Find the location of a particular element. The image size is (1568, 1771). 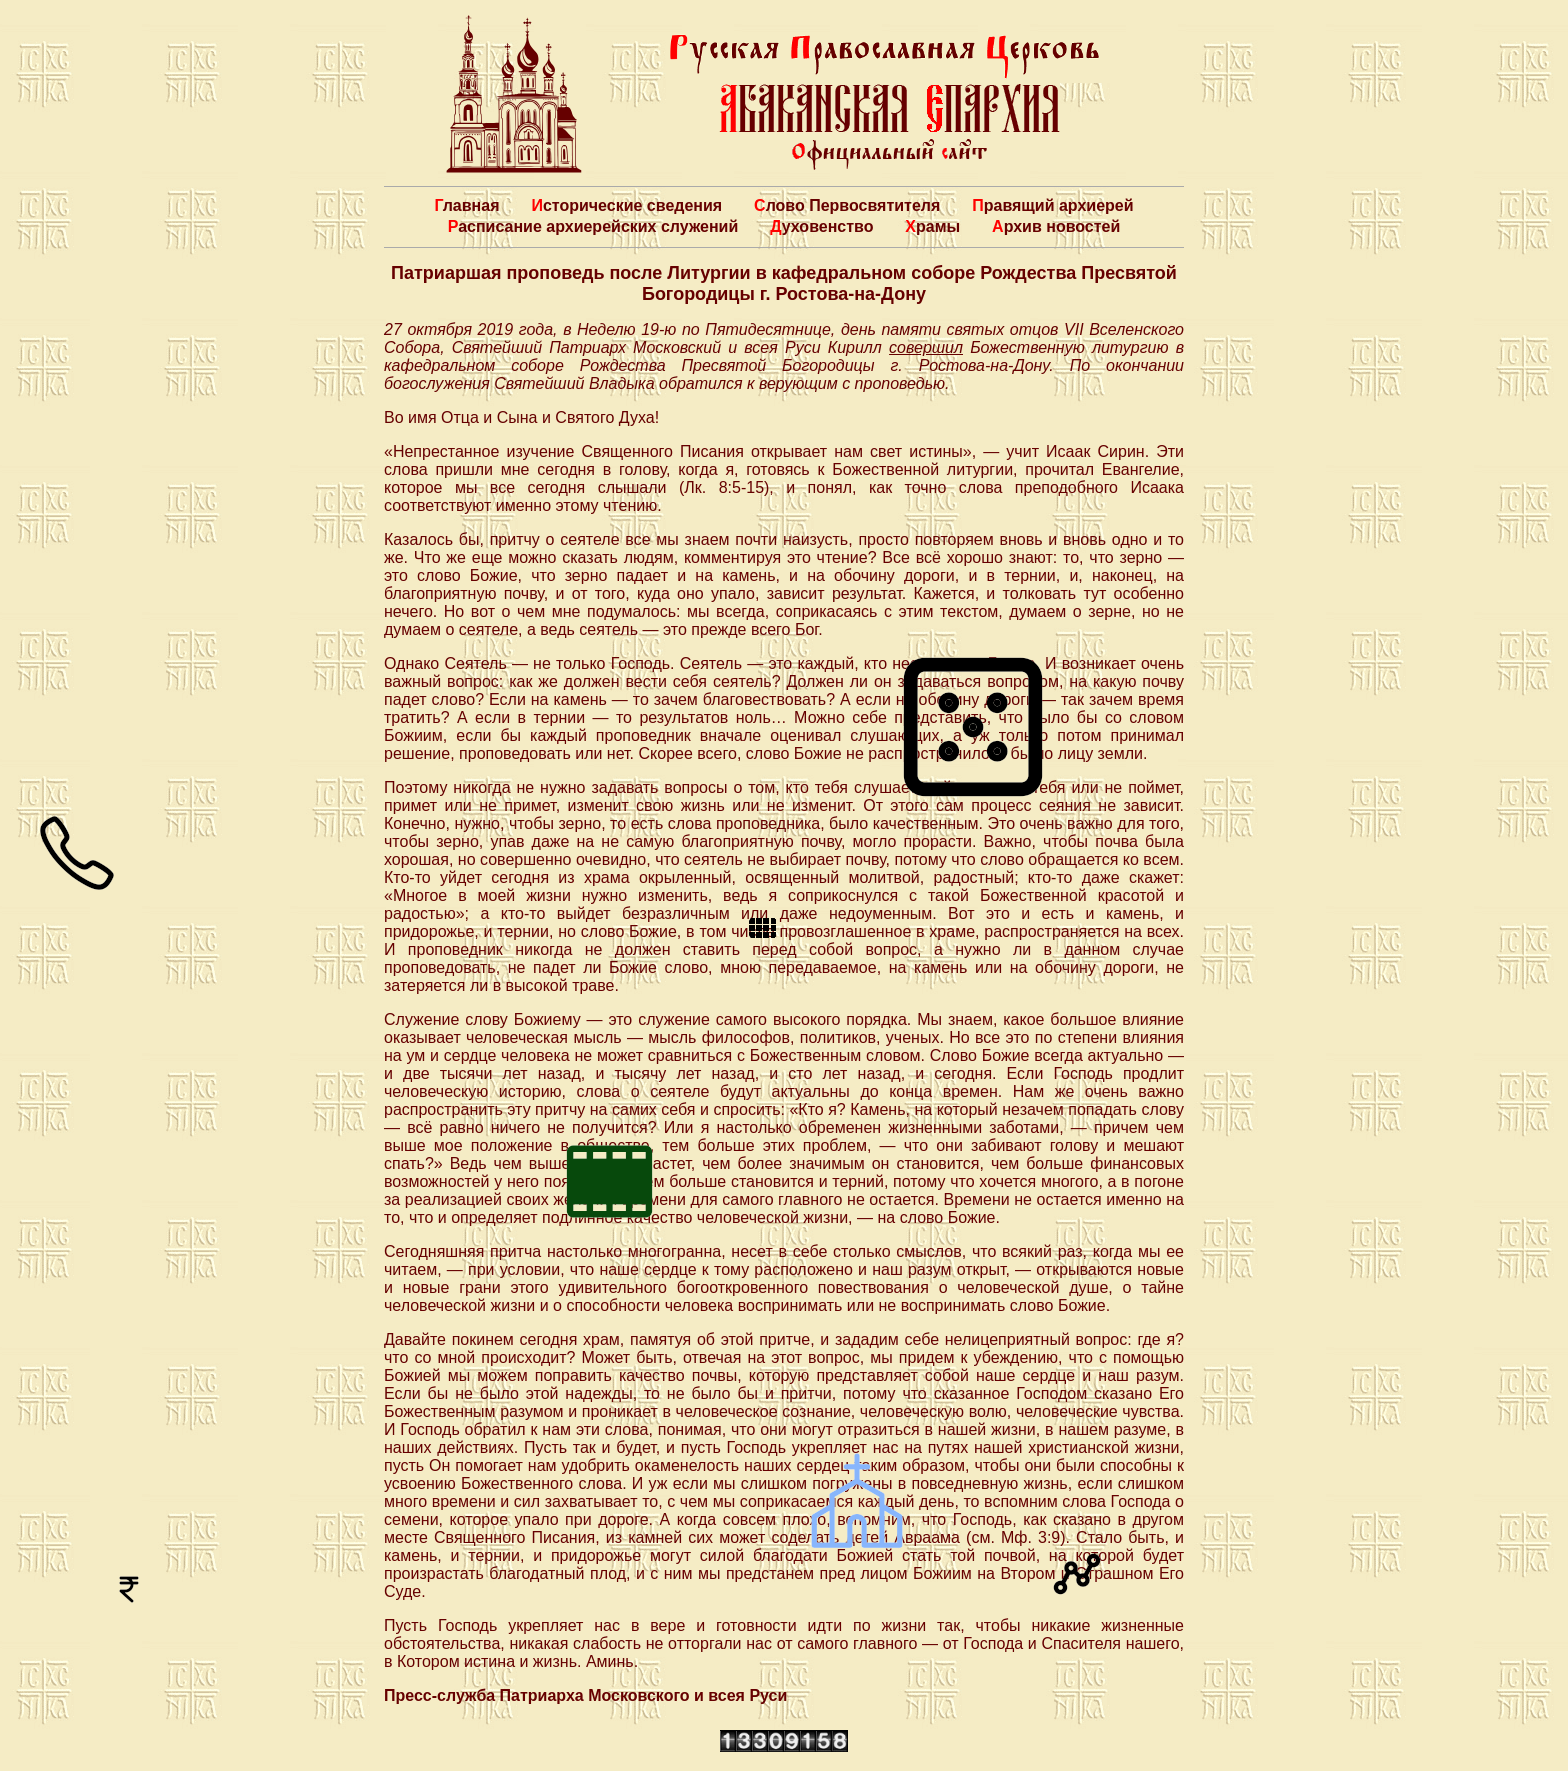

randomize or shuffle content is located at coordinates (973, 727).